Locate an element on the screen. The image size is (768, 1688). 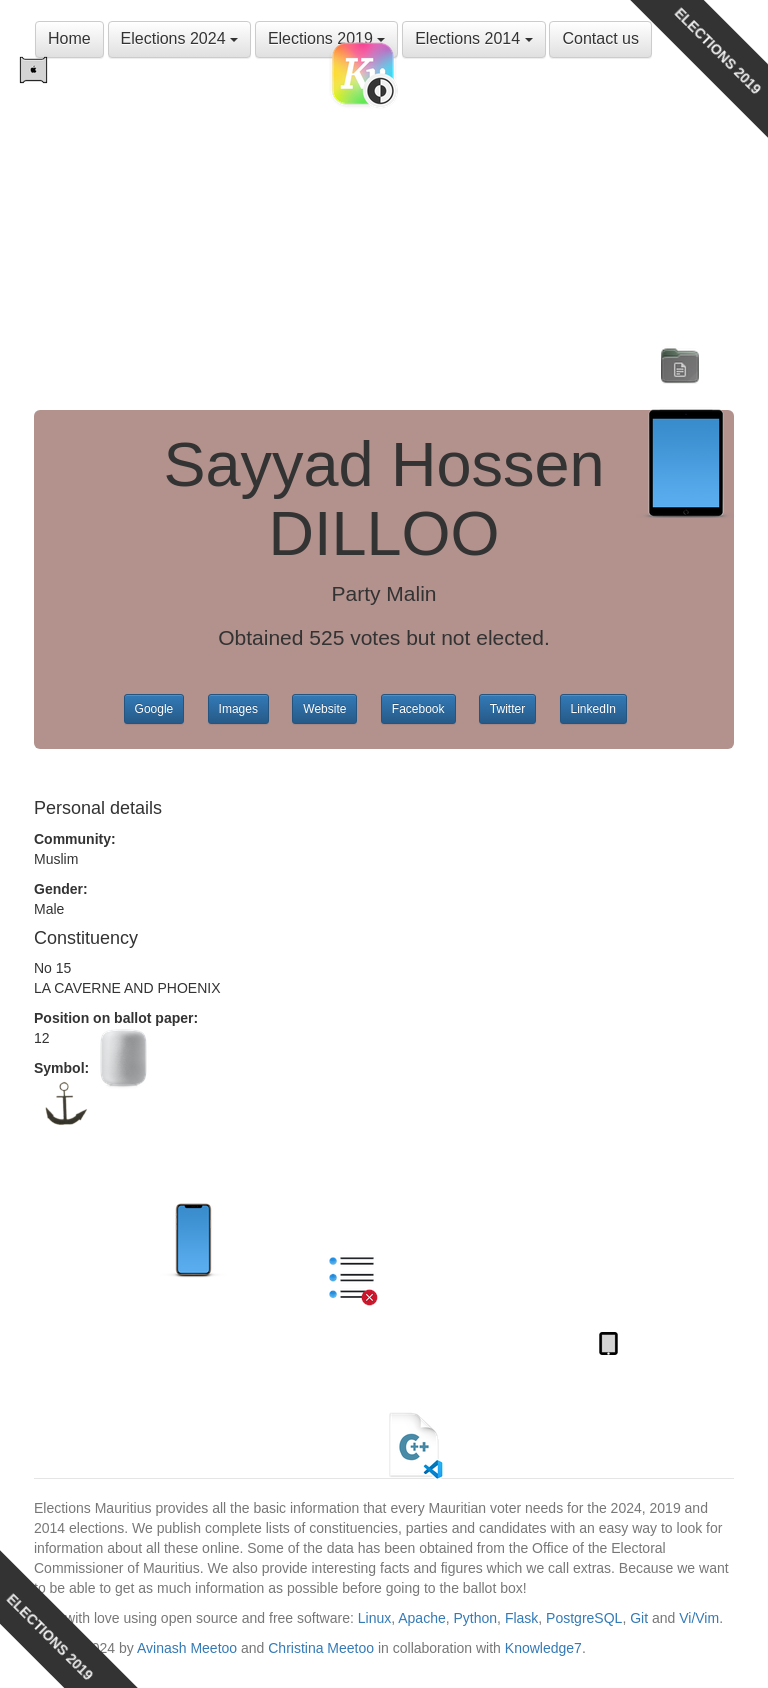
view connected iPad device is located at coordinates (608, 1343).